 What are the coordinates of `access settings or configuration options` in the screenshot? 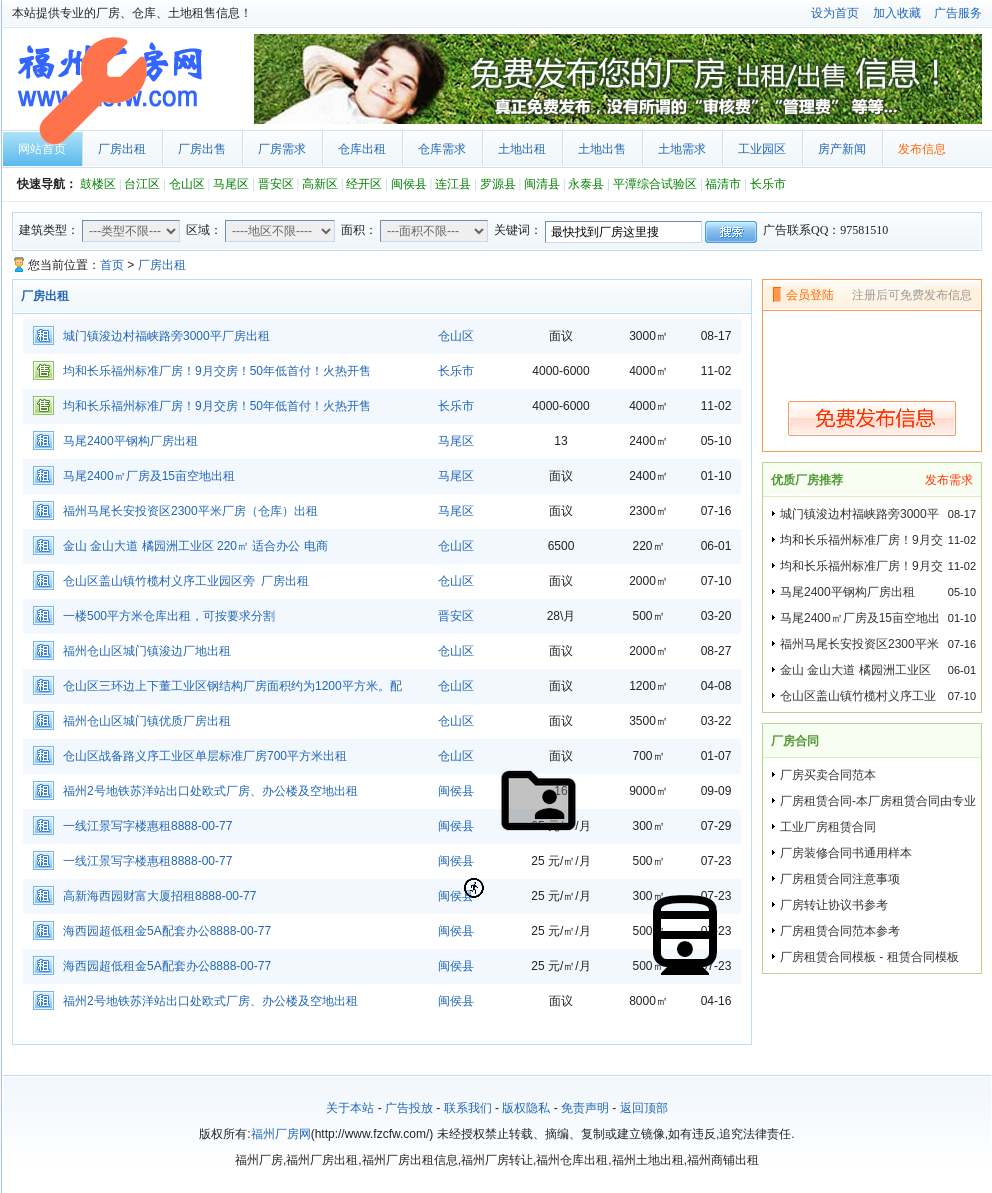 It's located at (94, 90).